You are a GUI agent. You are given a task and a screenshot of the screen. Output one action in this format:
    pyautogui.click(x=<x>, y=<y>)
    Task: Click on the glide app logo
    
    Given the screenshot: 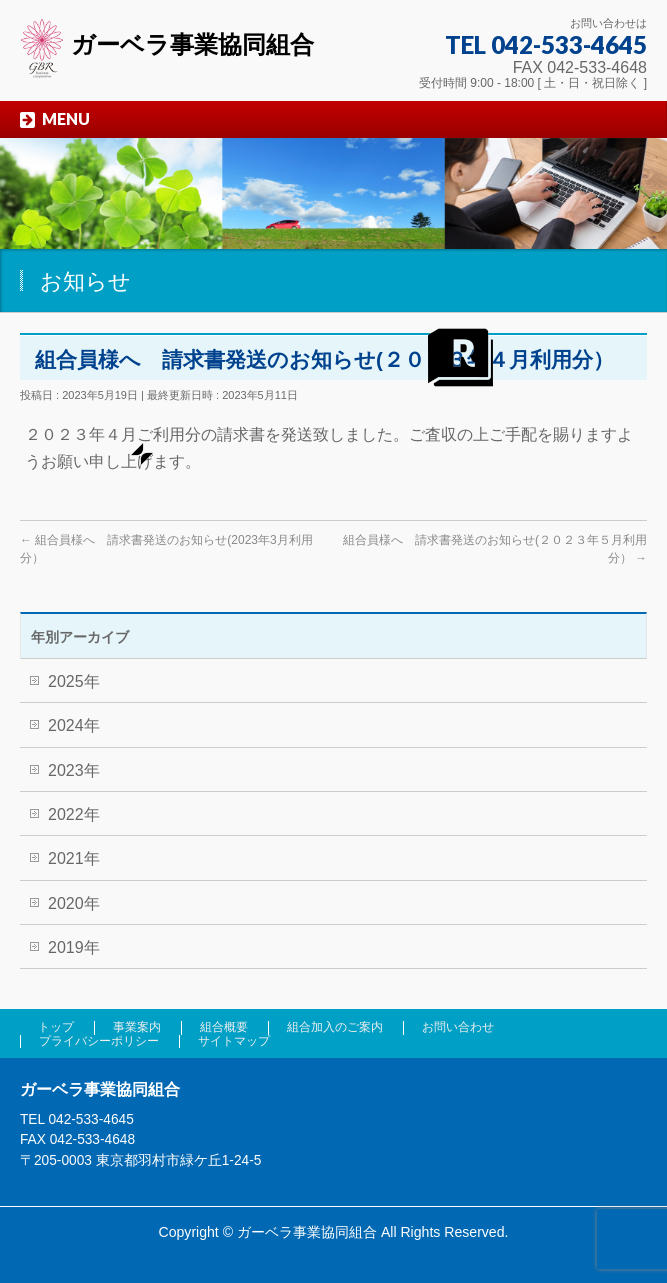 What is the action you would take?
    pyautogui.click(x=142, y=454)
    